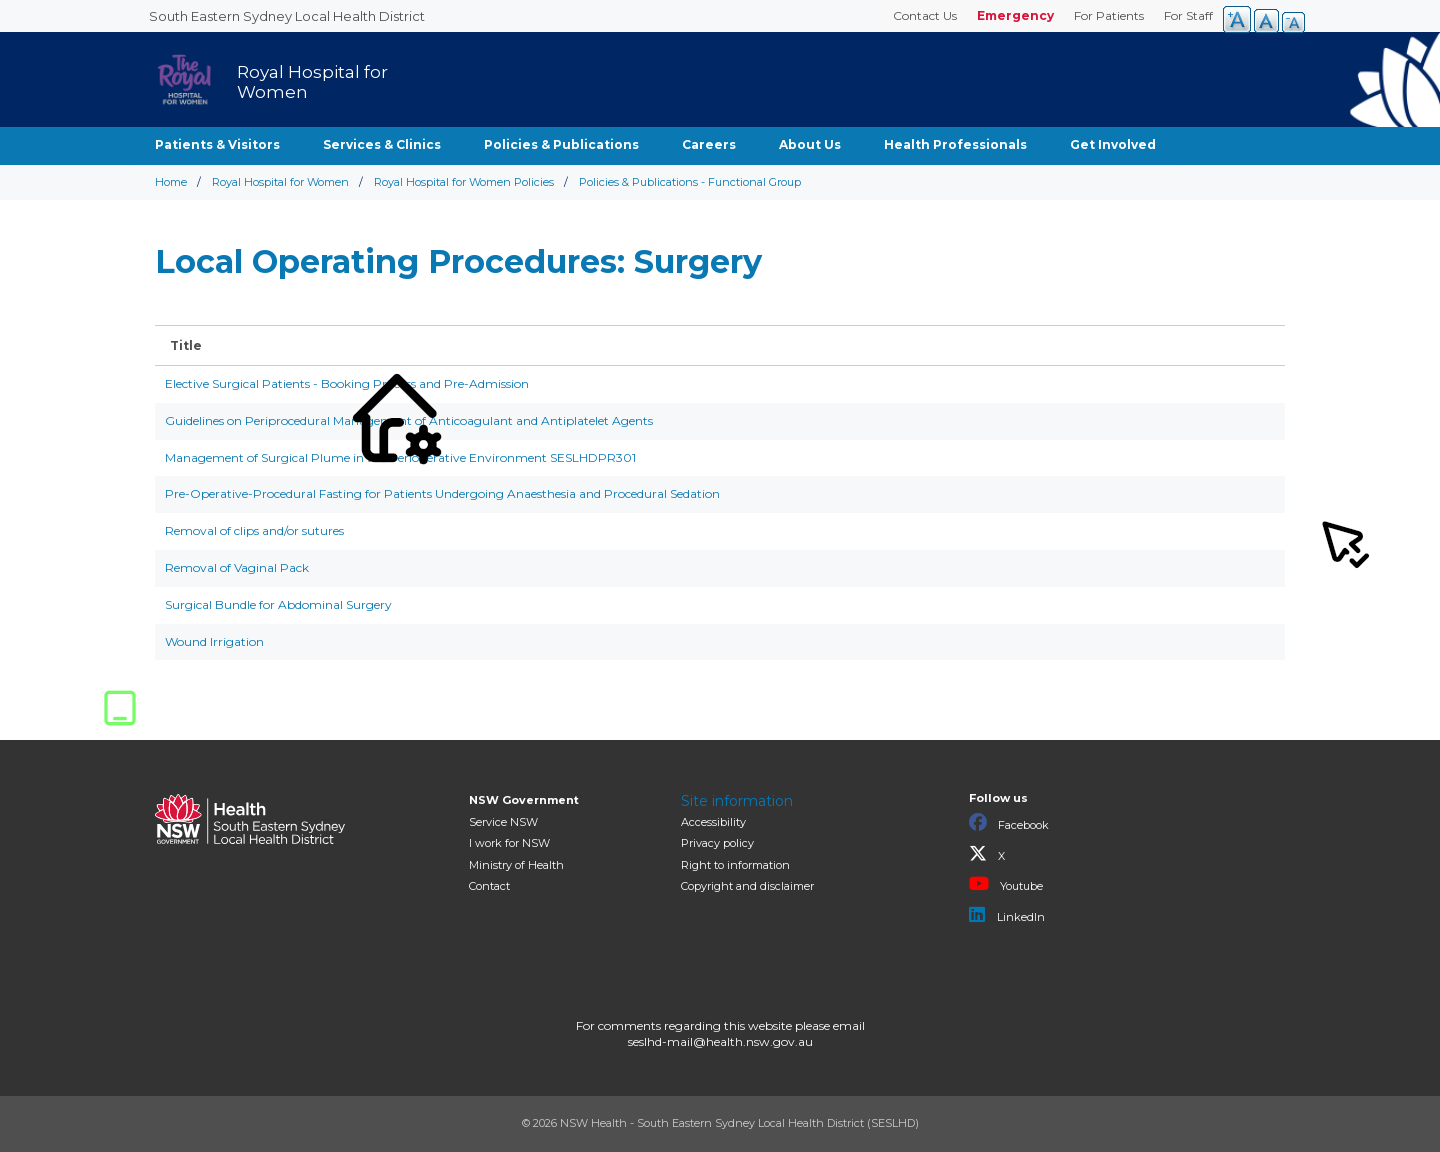  Describe the element at coordinates (397, 418) in the screenshot. I see `access home settings` at that location.